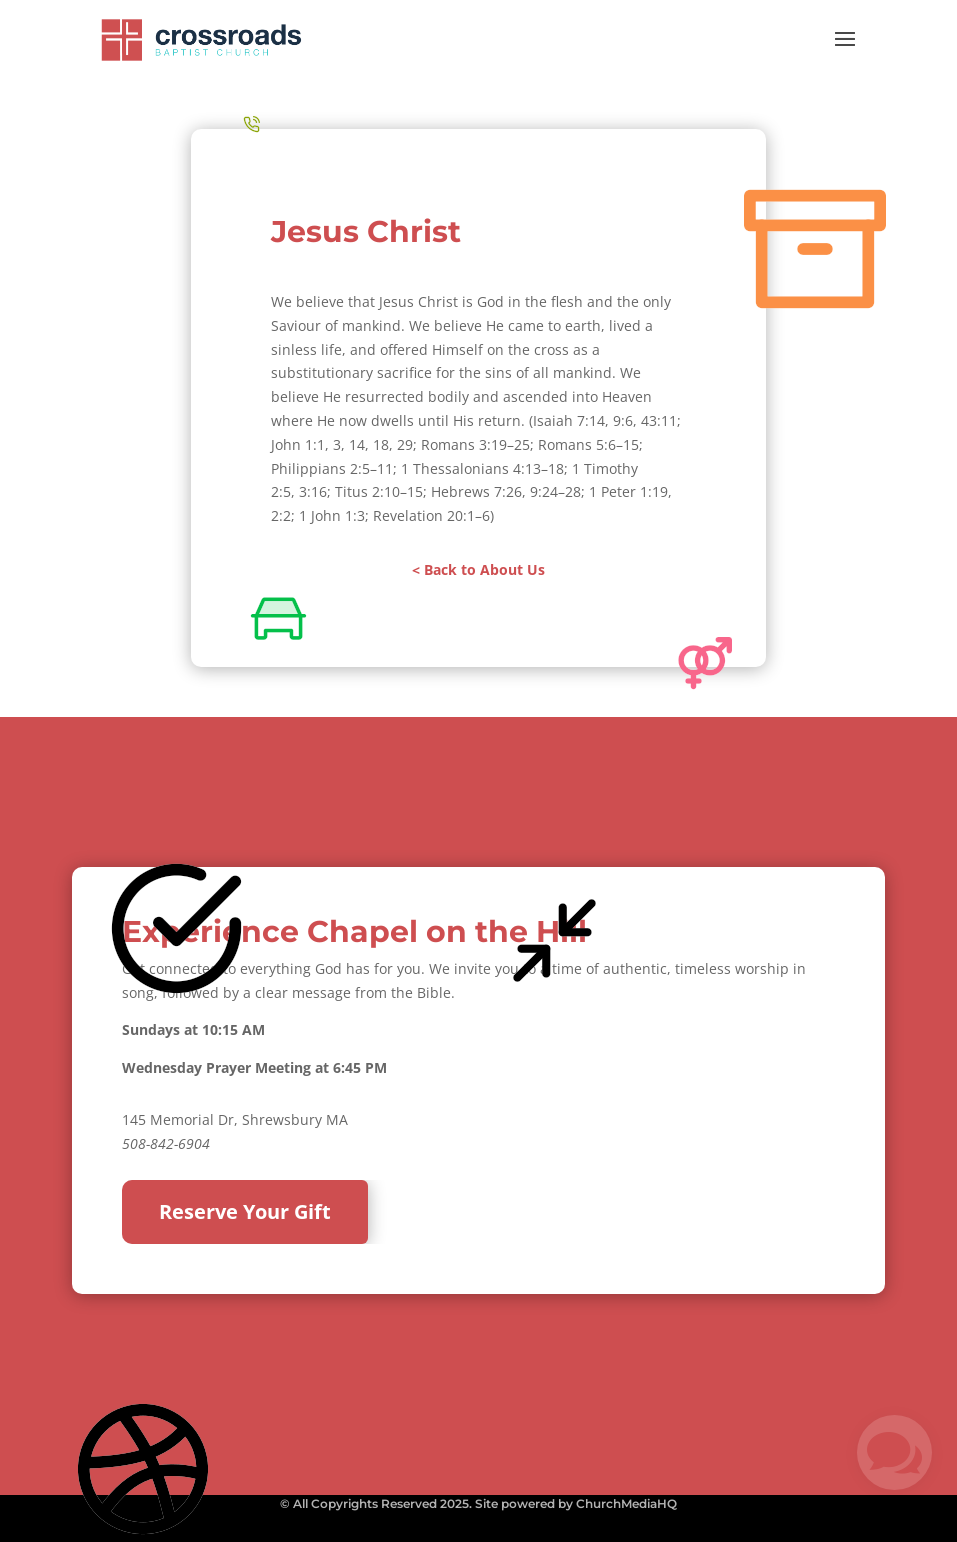 The width and height of the screenshot is (957, 1542). What do you see at coordinates (278, 619) in the screenshot?
I see `access vehicle or car-related features` at bounding box center [278, 619].